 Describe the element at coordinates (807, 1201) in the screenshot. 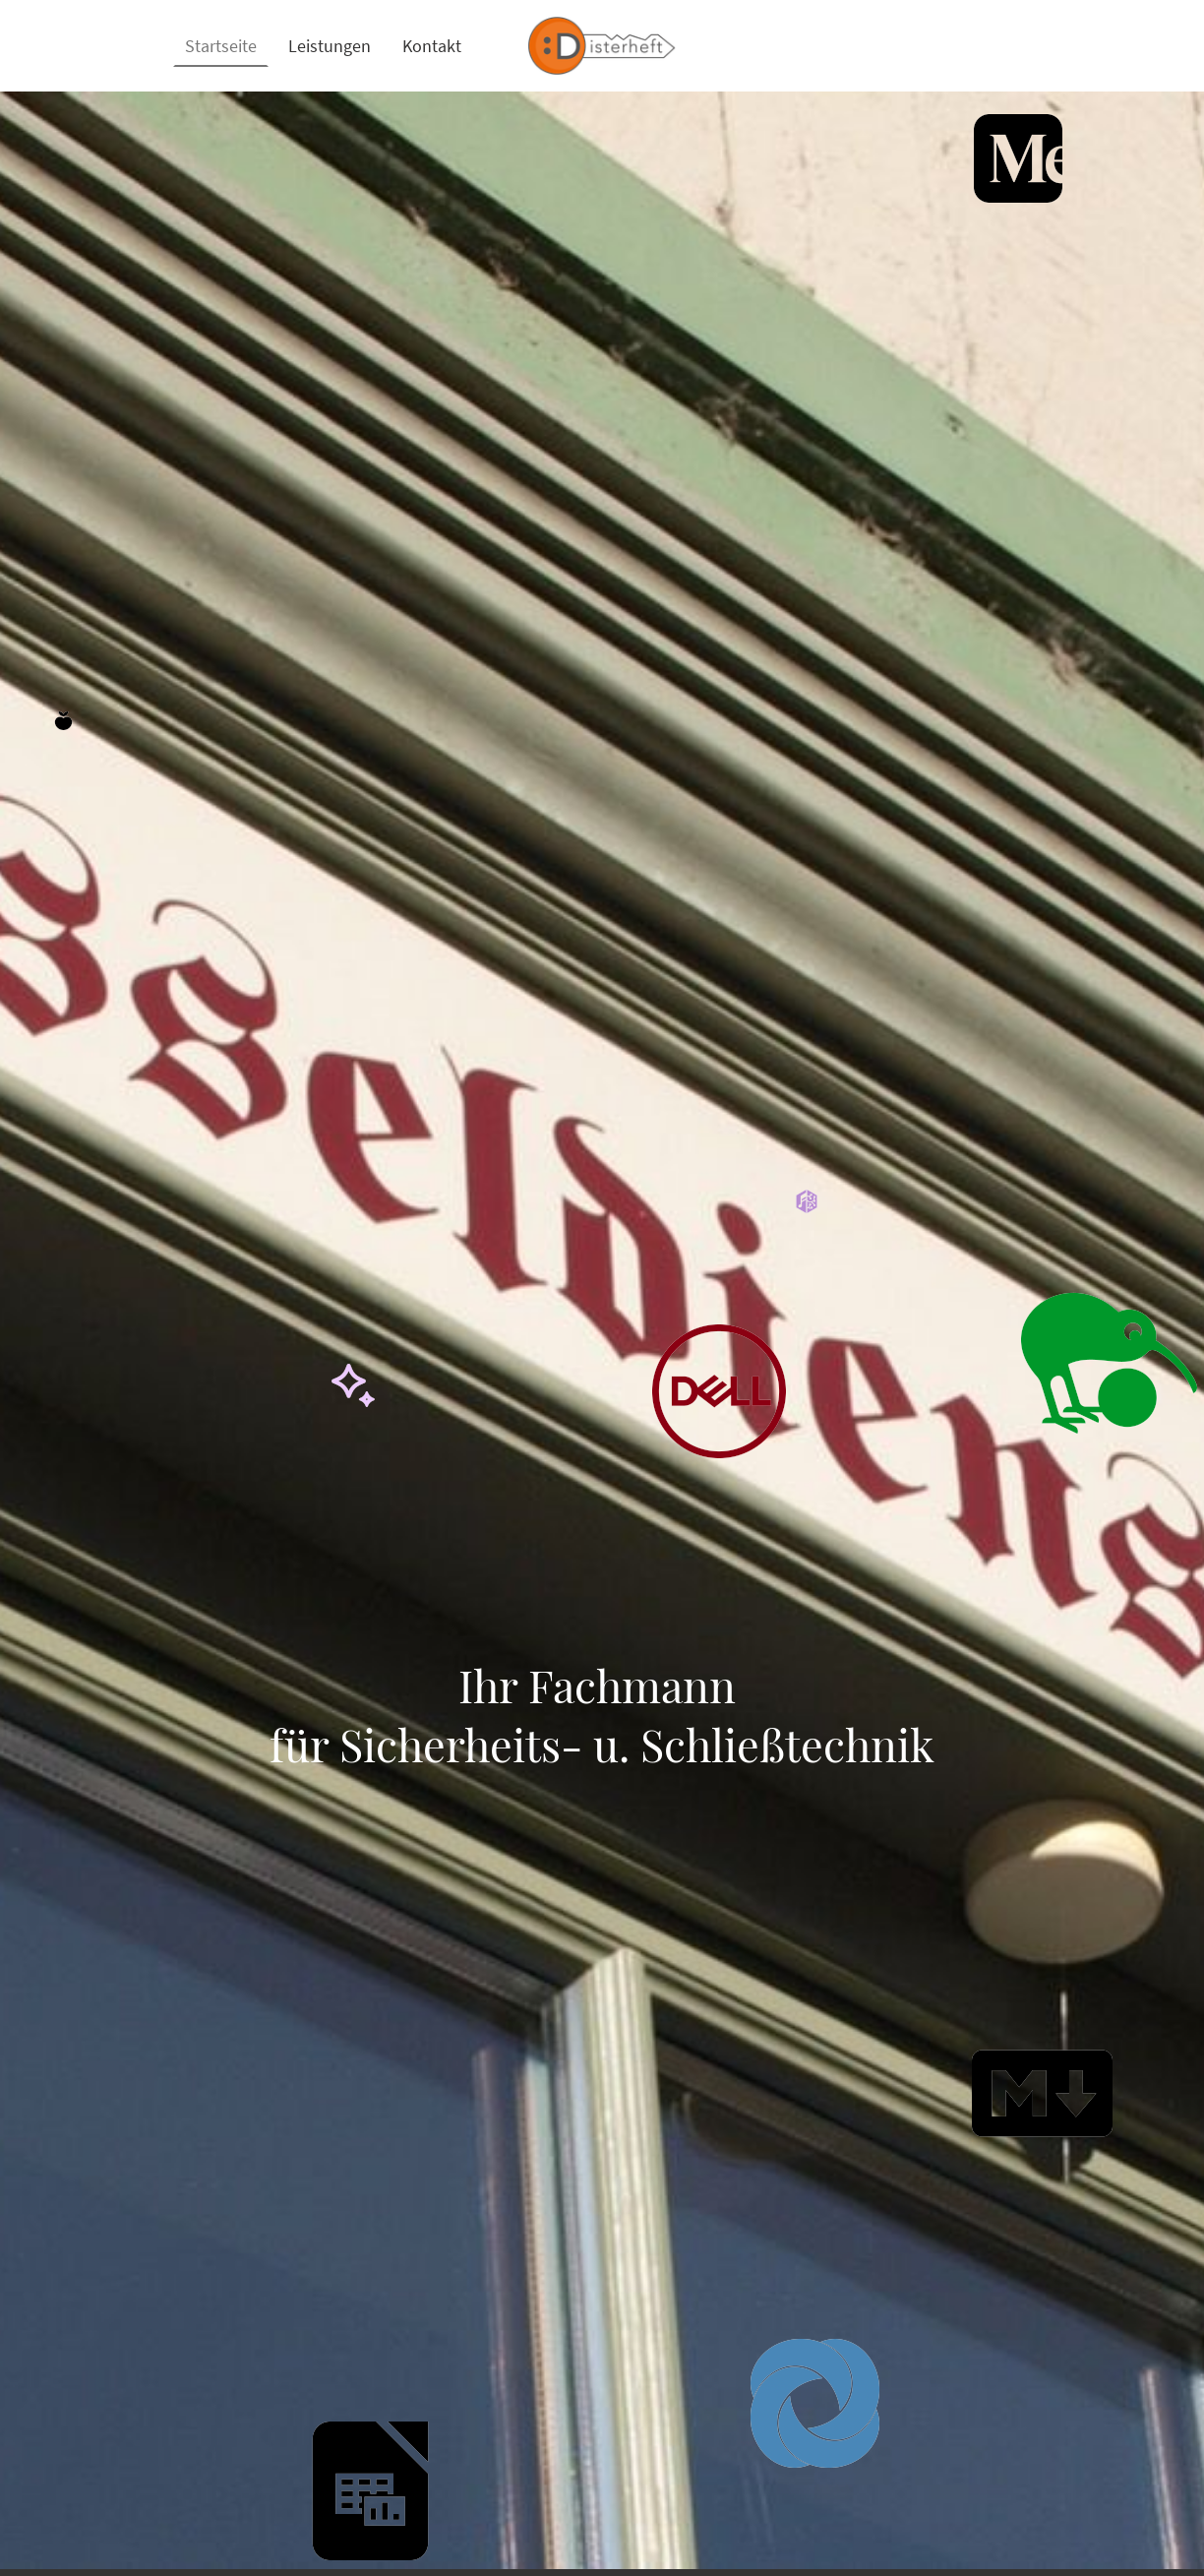

I see `link to MusicBrainz music database` at that location.